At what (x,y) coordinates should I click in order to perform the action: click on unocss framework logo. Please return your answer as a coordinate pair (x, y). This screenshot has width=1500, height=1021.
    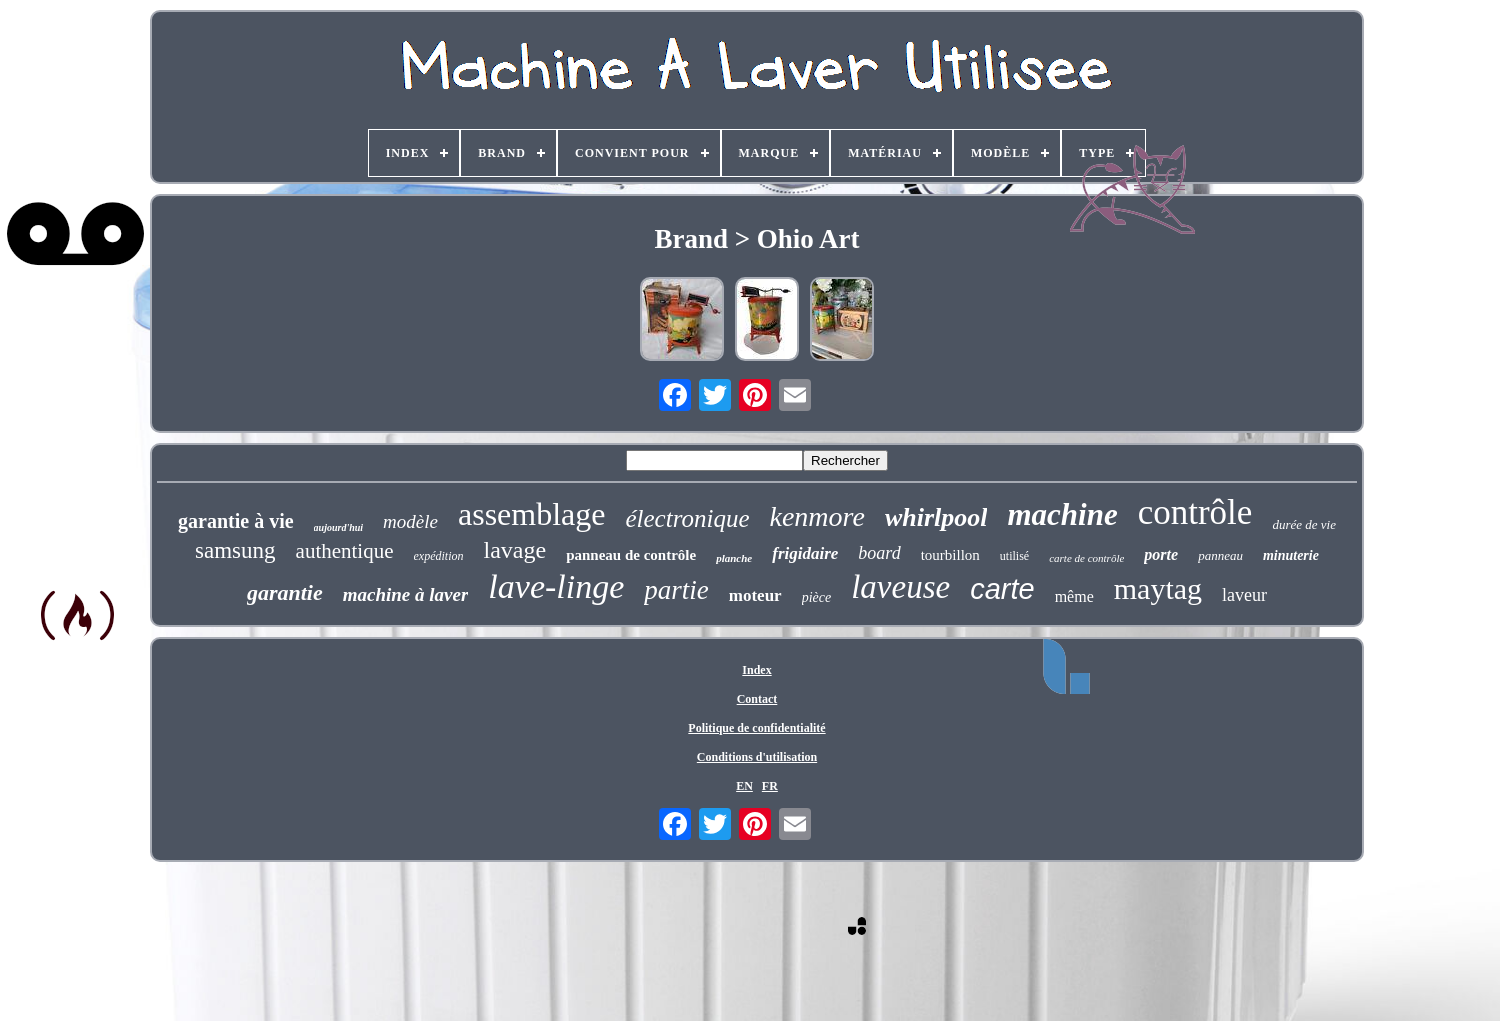
    Looking at the image, I should click on (857, 926).